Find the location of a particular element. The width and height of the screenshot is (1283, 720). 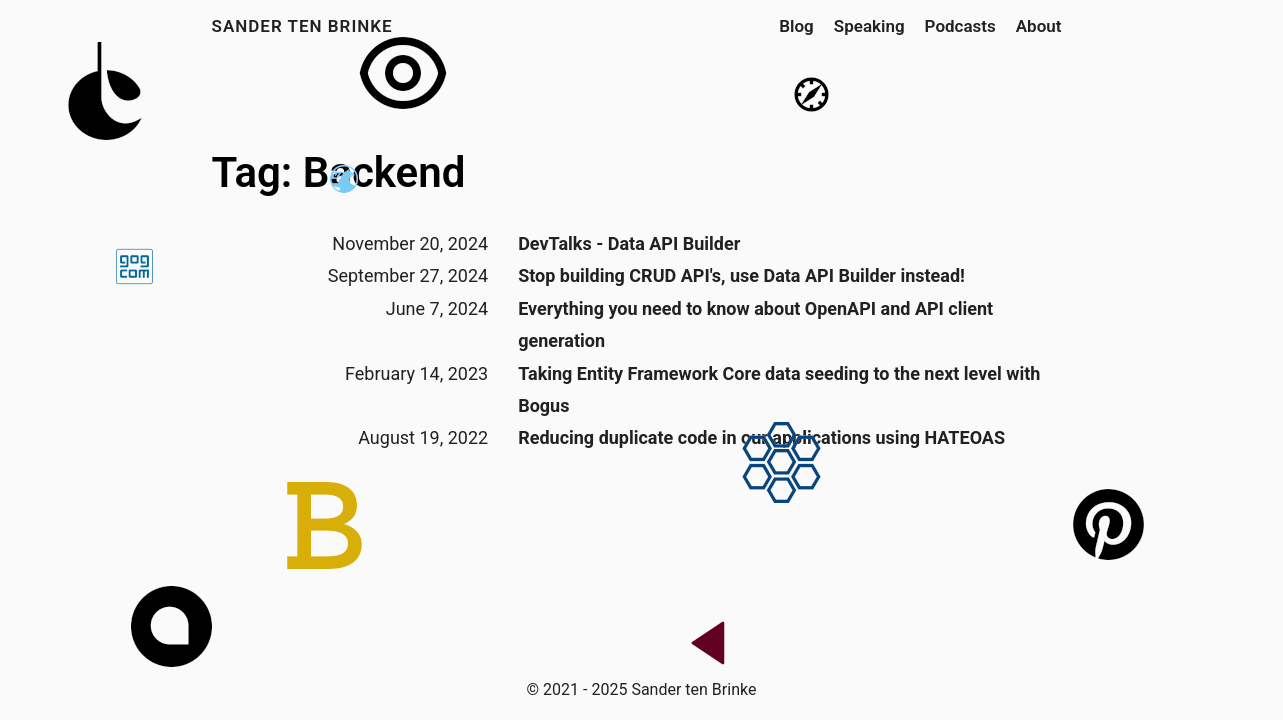

open chatwoot customer support platform is located at coordinates (171, 626).